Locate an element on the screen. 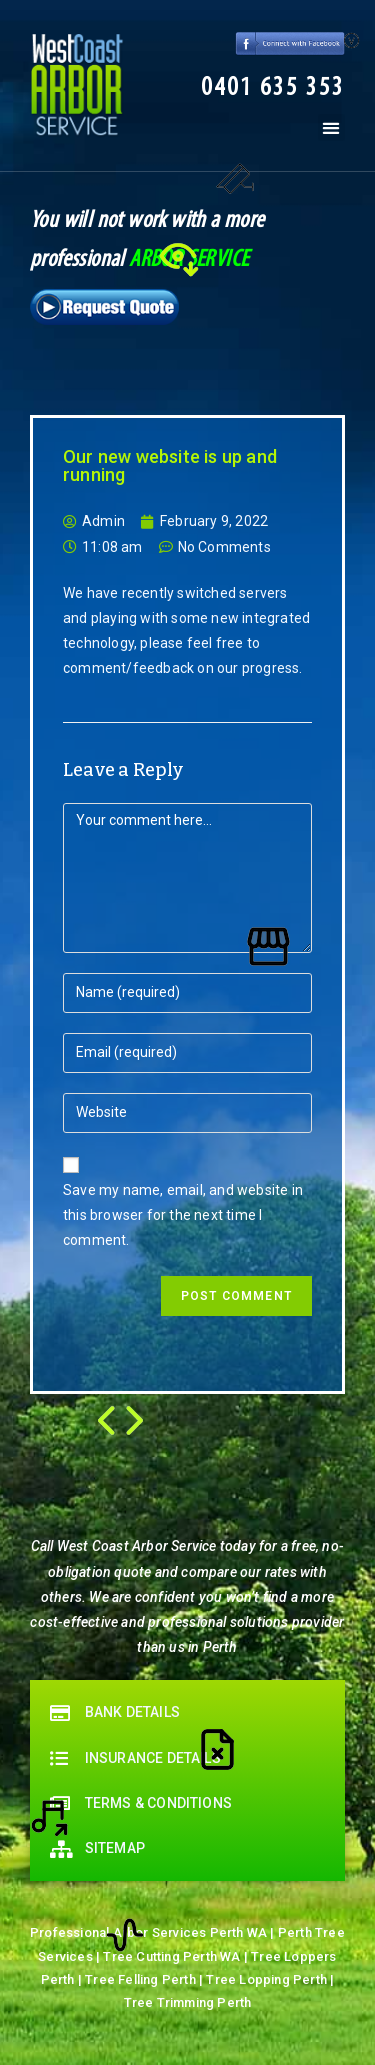 The height and width of the screenshot is (2065, 375). delete or remove a file is located at coordinates (217, 1749).